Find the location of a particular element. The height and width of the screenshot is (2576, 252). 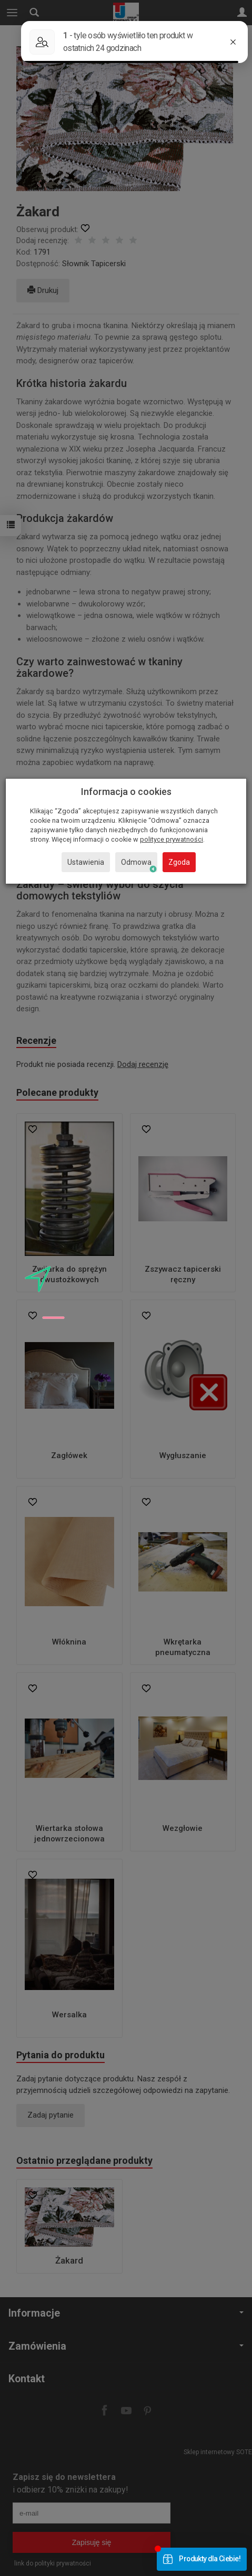

go back to the previous screen is located at coordinates (153, 869).